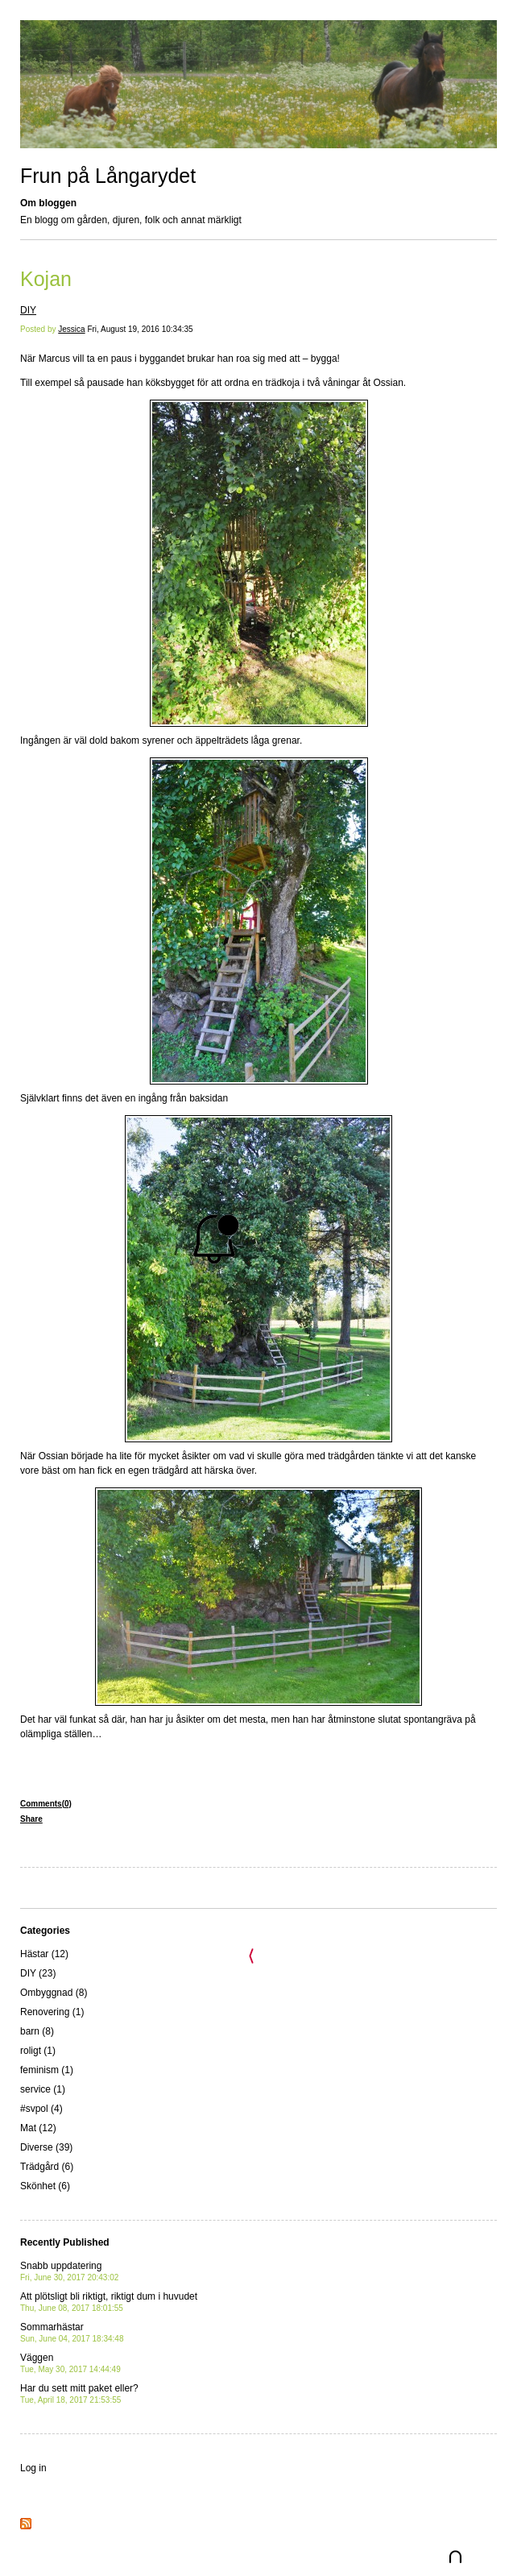 This screenshot has width=517, height=2576. What do you see at coordinates (214, 1239) in the screenshot?
I see `indicates new notifications are available` at bounding box center [214, 1239].